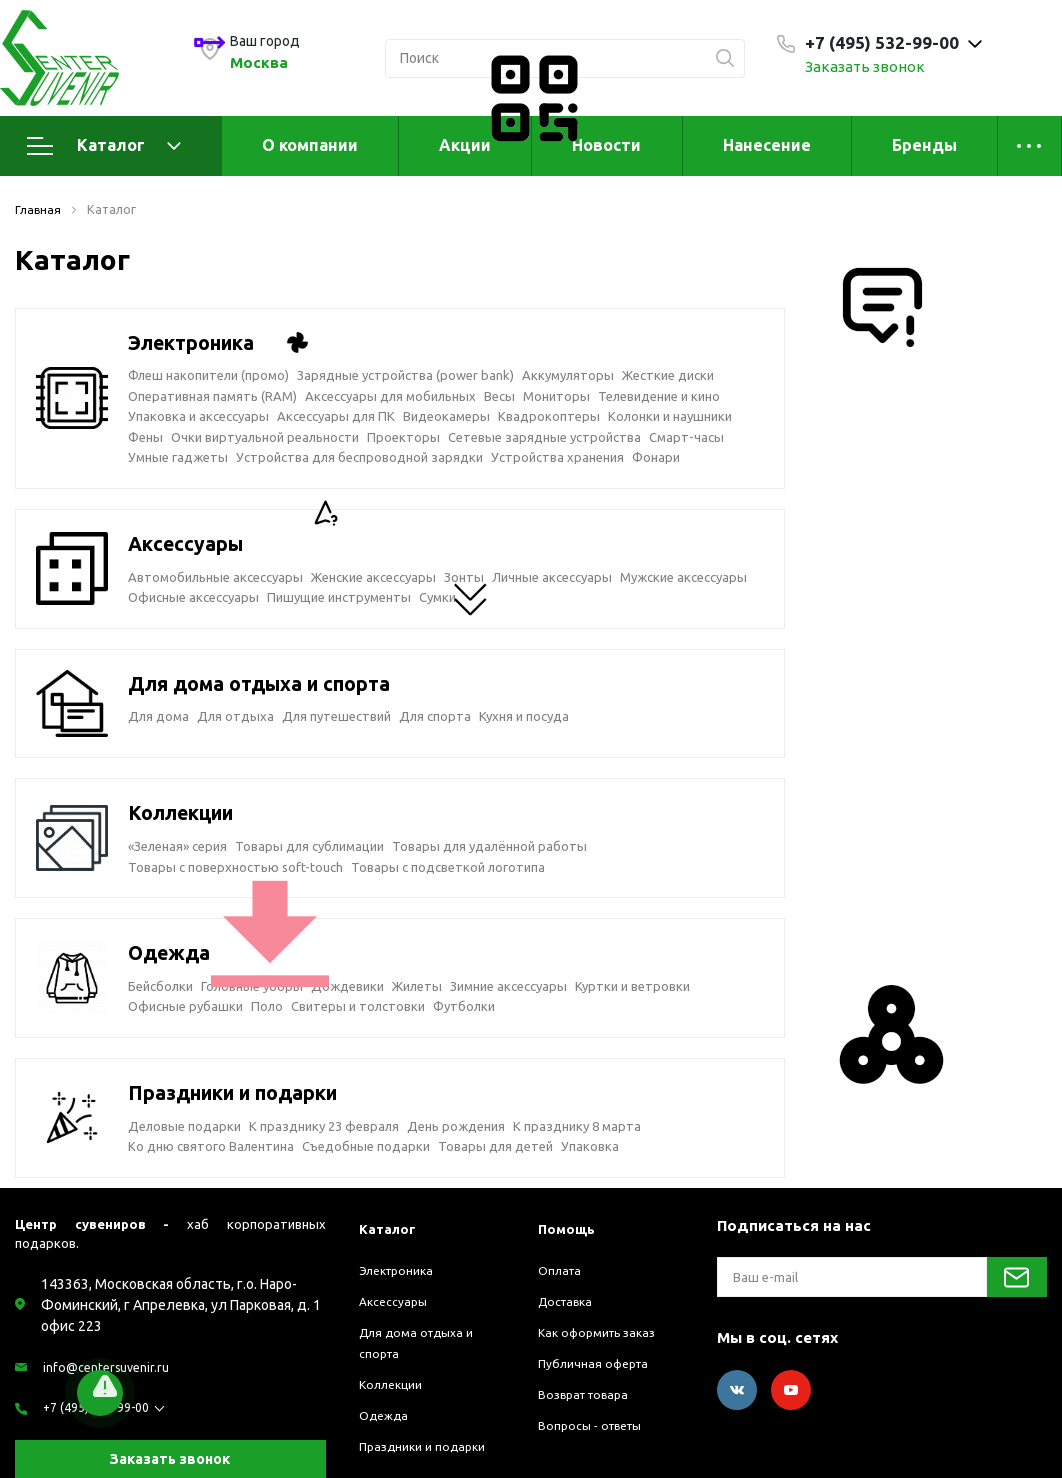 This screenshot has width=1062, height=1478. Describe the element at coordinates (209, 42) in the screenshot. I see `move item to the right` at that location.